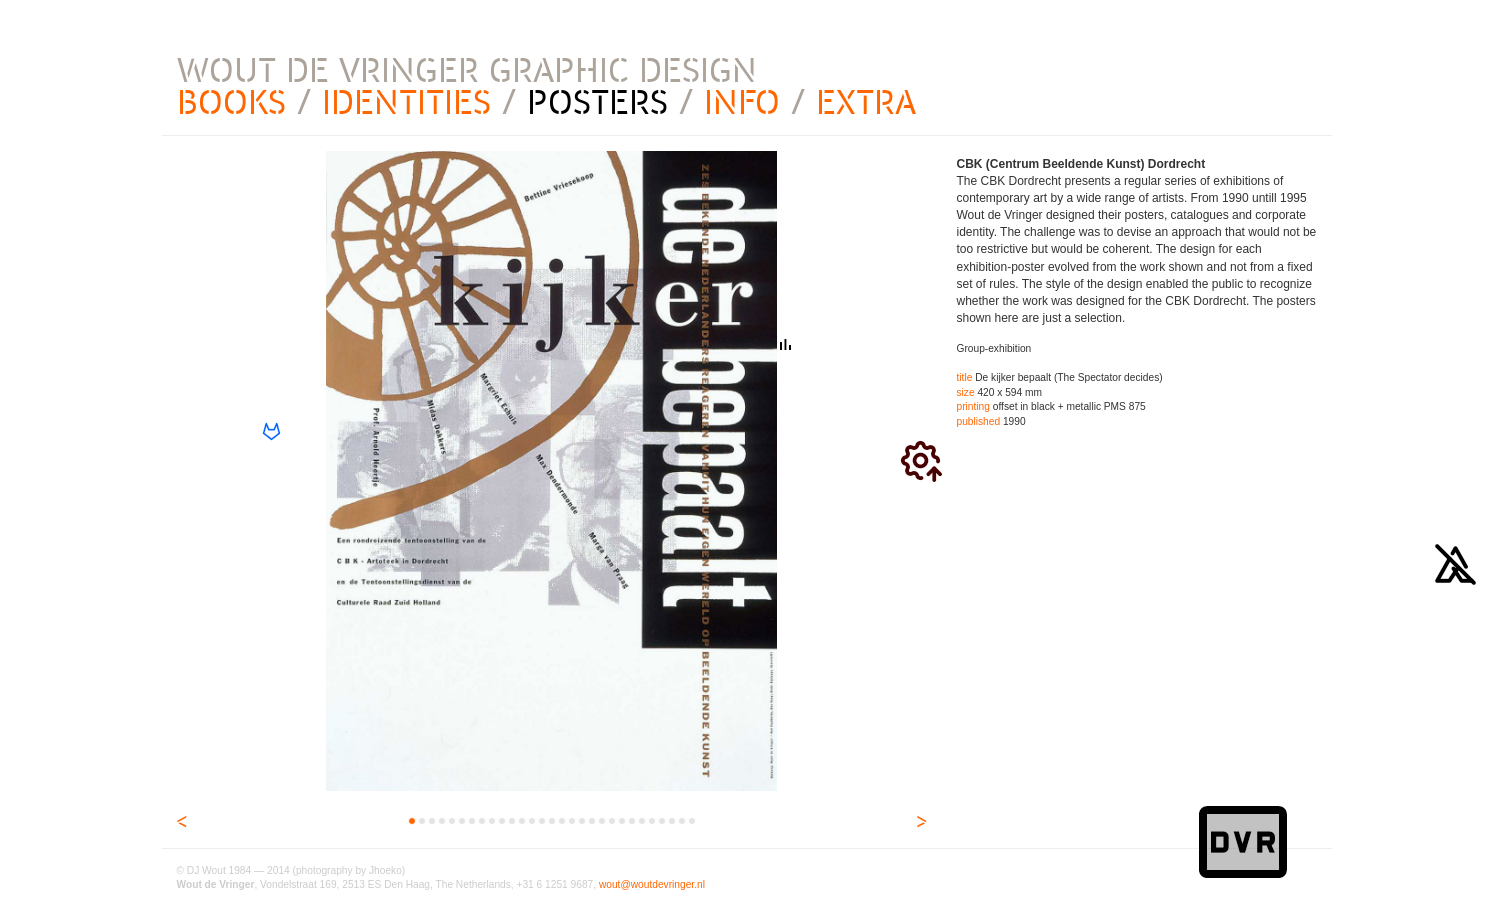 This screenshot has height=918, width=1493. What do you see at coordinates (1243, 842) in the screenshot?
I see `access DVR recordings` at bounding box center [1243, 842].